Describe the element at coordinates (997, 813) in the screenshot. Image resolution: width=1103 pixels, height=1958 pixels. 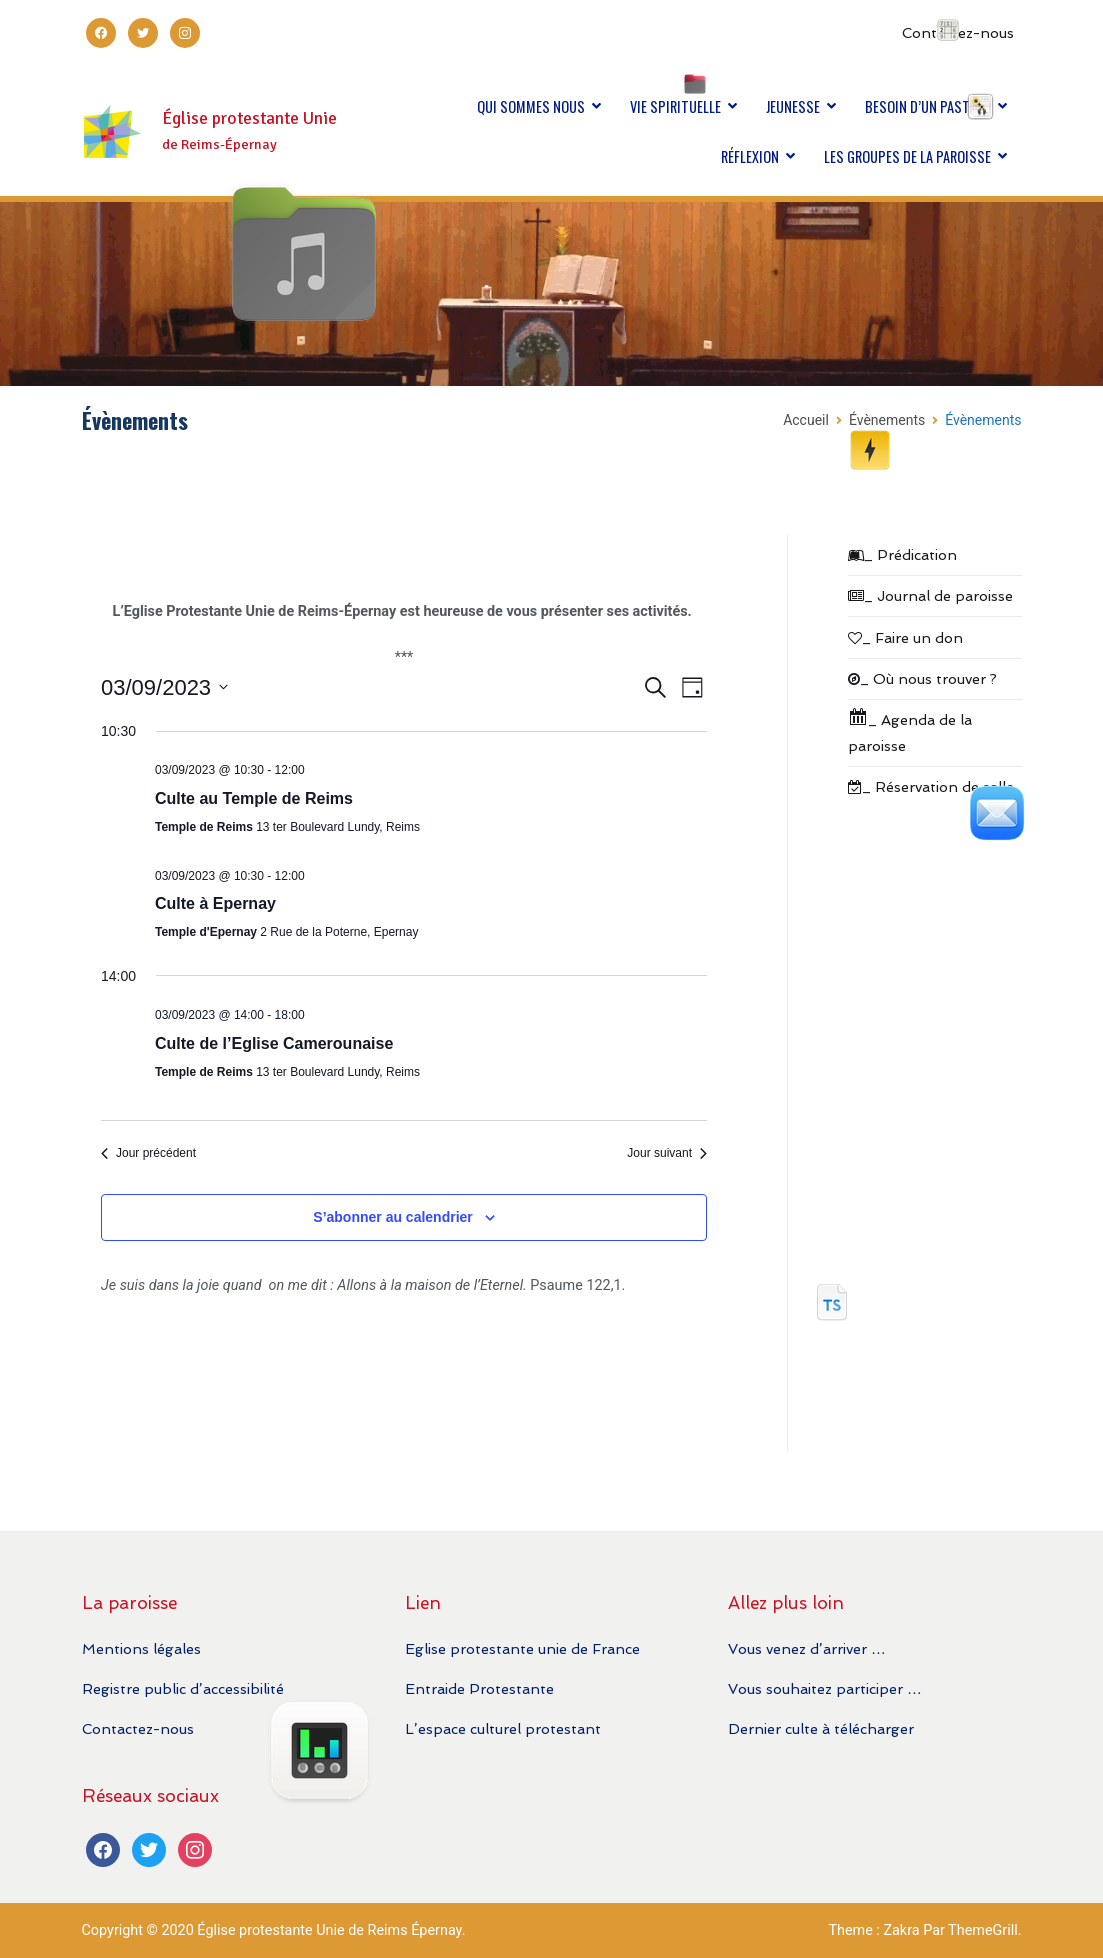
I see `open the Mail app` at that location.